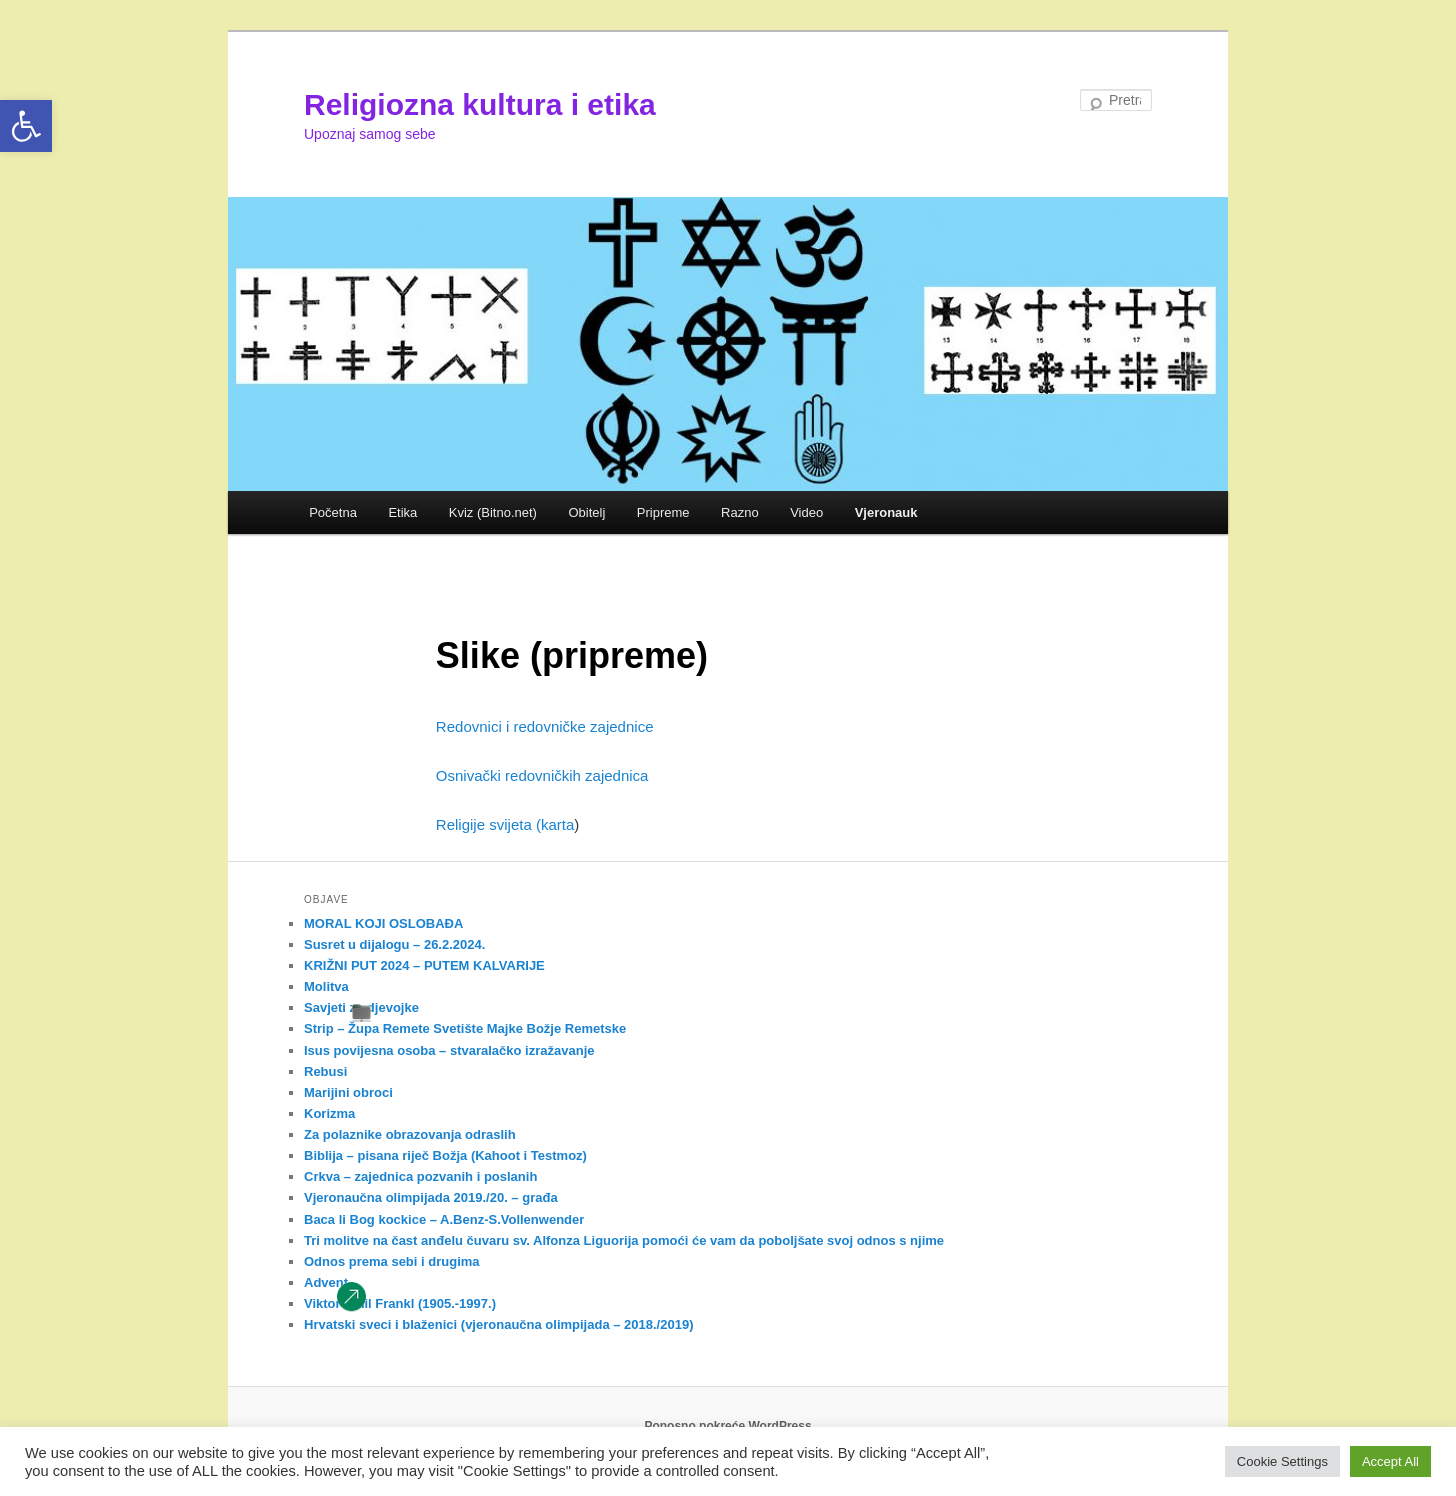  What do you see at coordinates (351, 1296) in the screenshot?
I see `indicates a symbolic link or shortcut to another file` at bounding box center [351, 1296].